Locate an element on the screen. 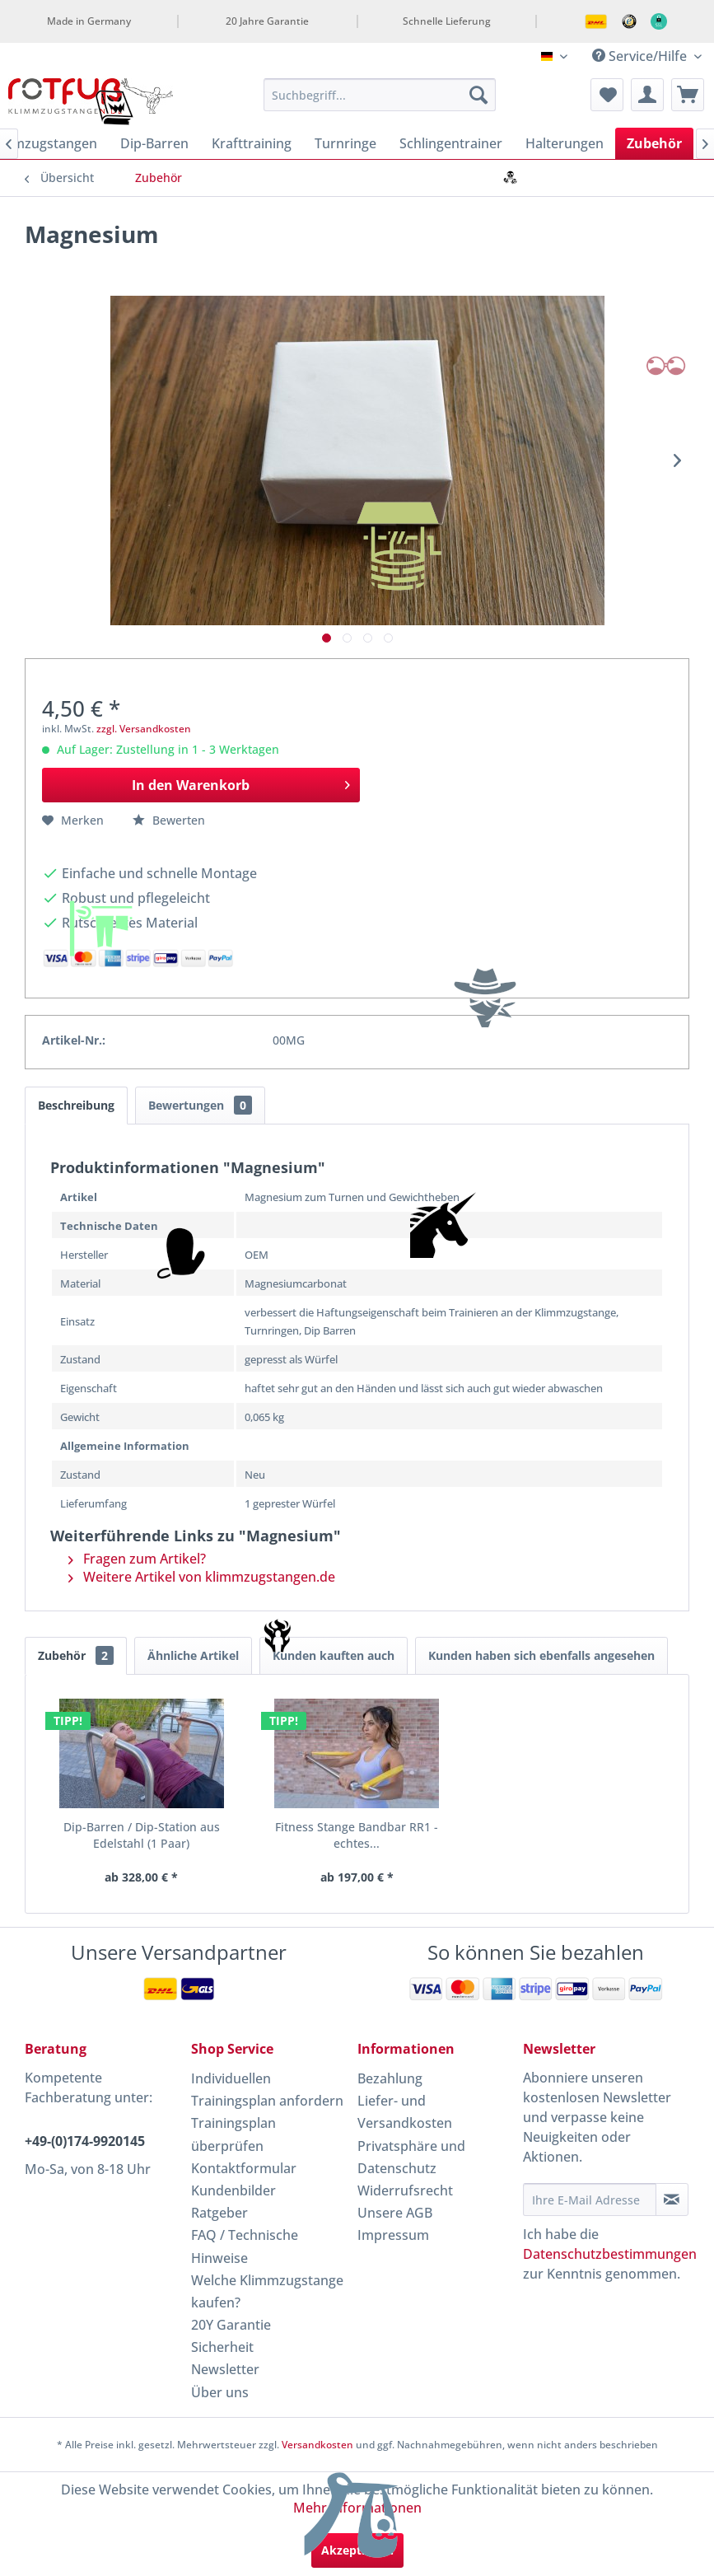 Image resolution: width=714 pixels, height=2576 pixels. access water or resource collection point is located at coordinates (398, 546).